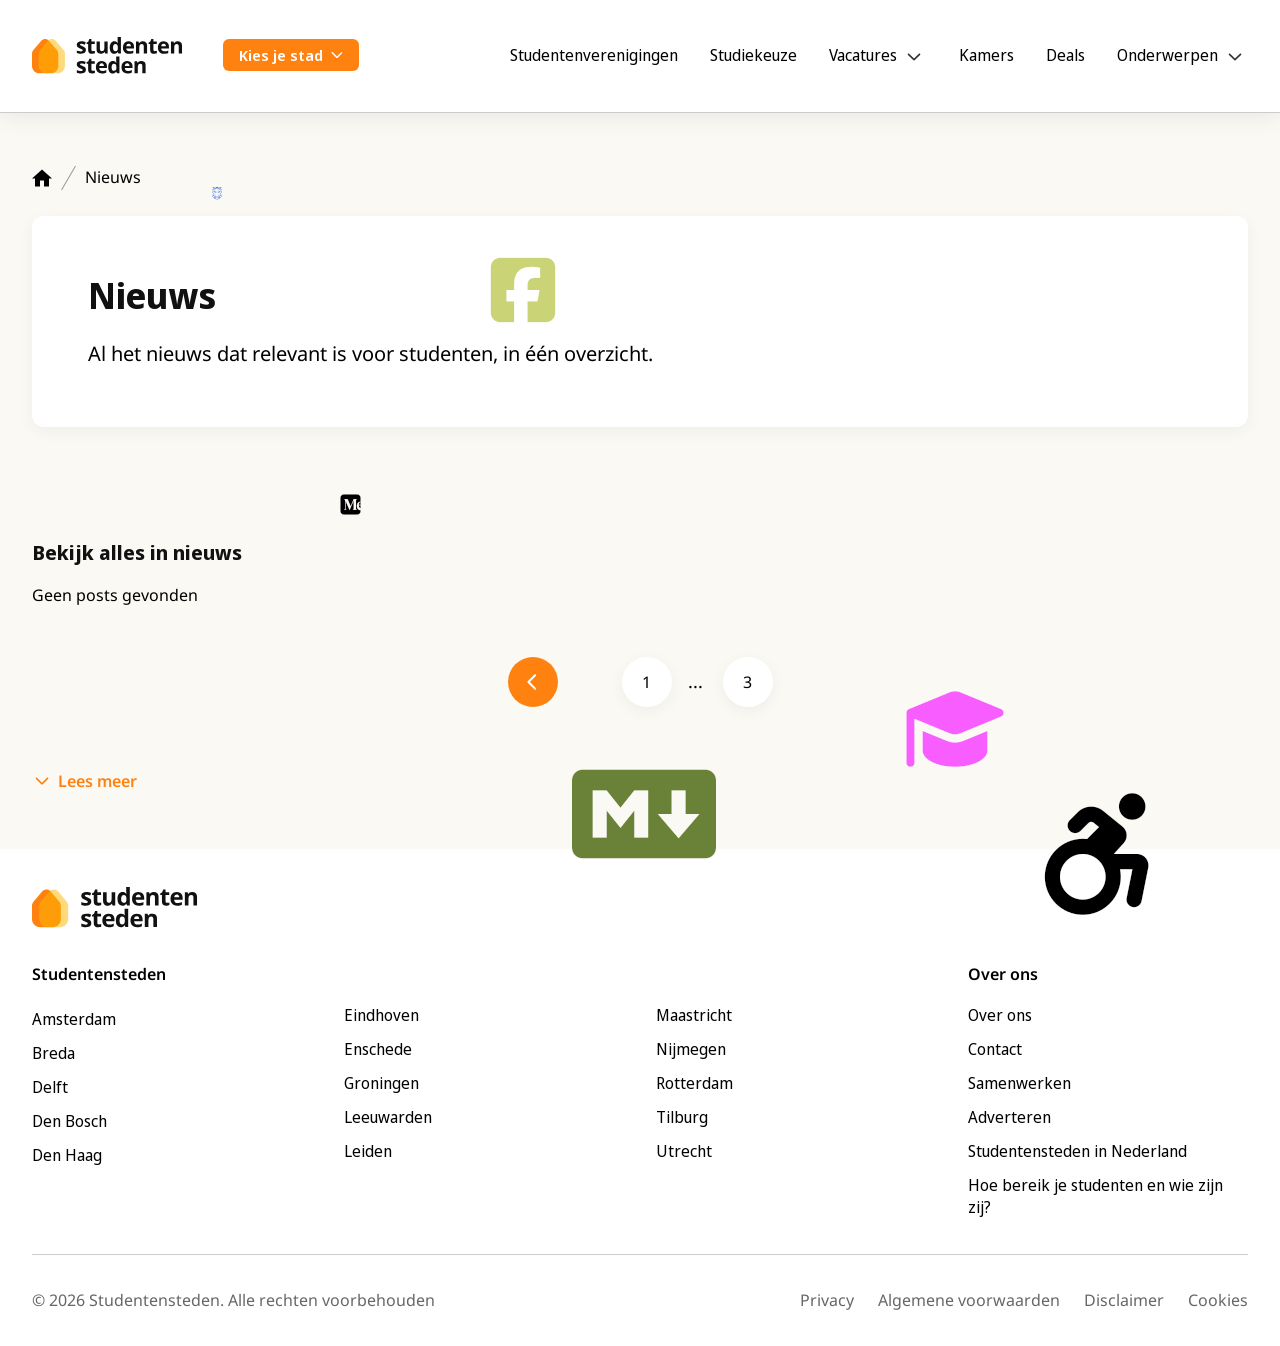 Image resolution: width=1280 pixels, height=1346 pixels. I want to click on indicates wheelchair accessible route or facility, so click(1098, 854).